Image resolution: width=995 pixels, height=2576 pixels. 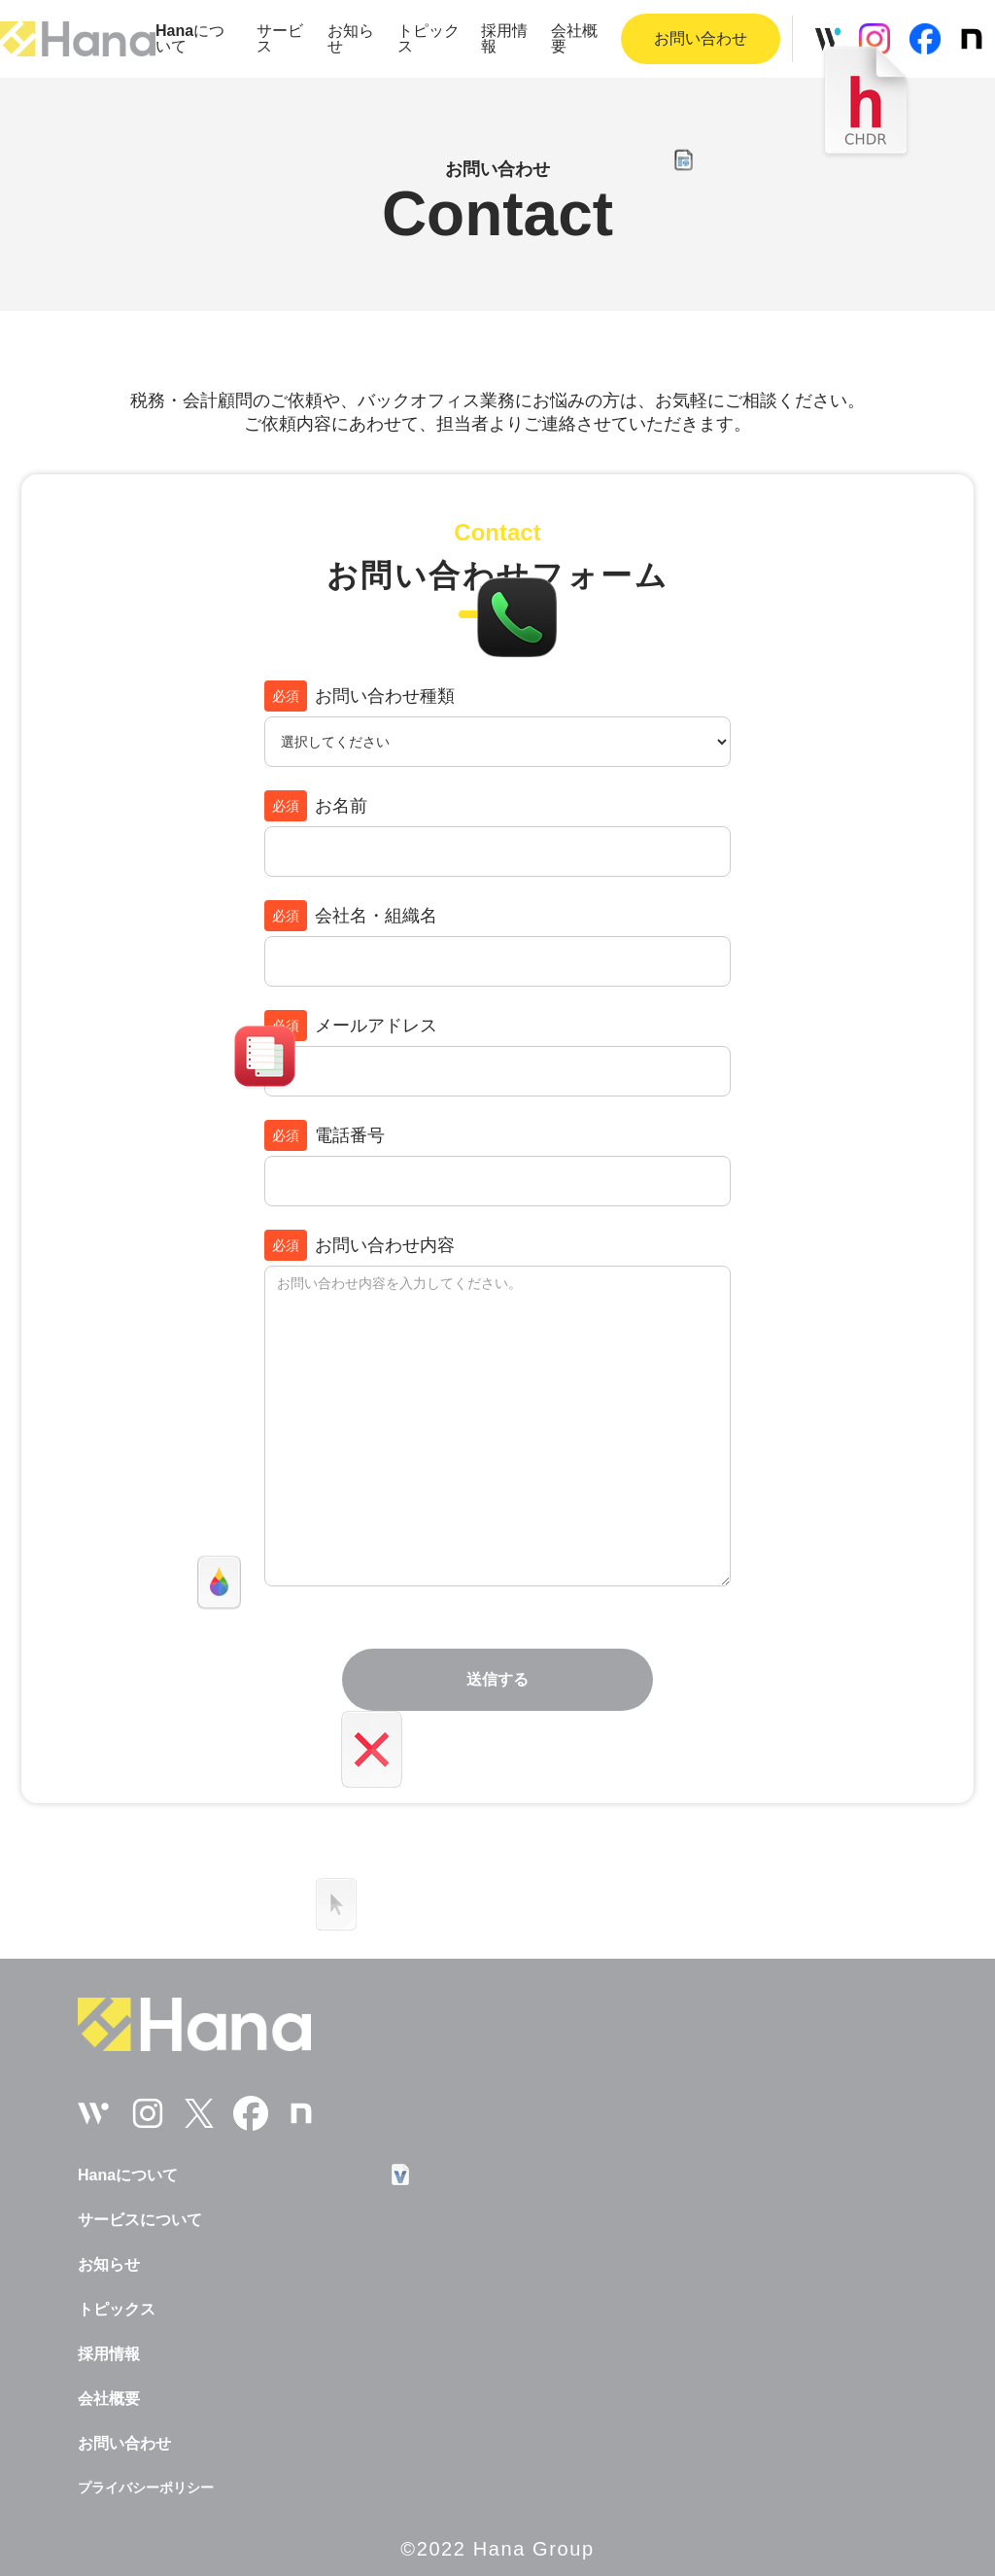 What do you see at coordinates (517, 617) in the screenshot?
I see `open the phone app to make or receive calls` at bounding box center [517, 617].